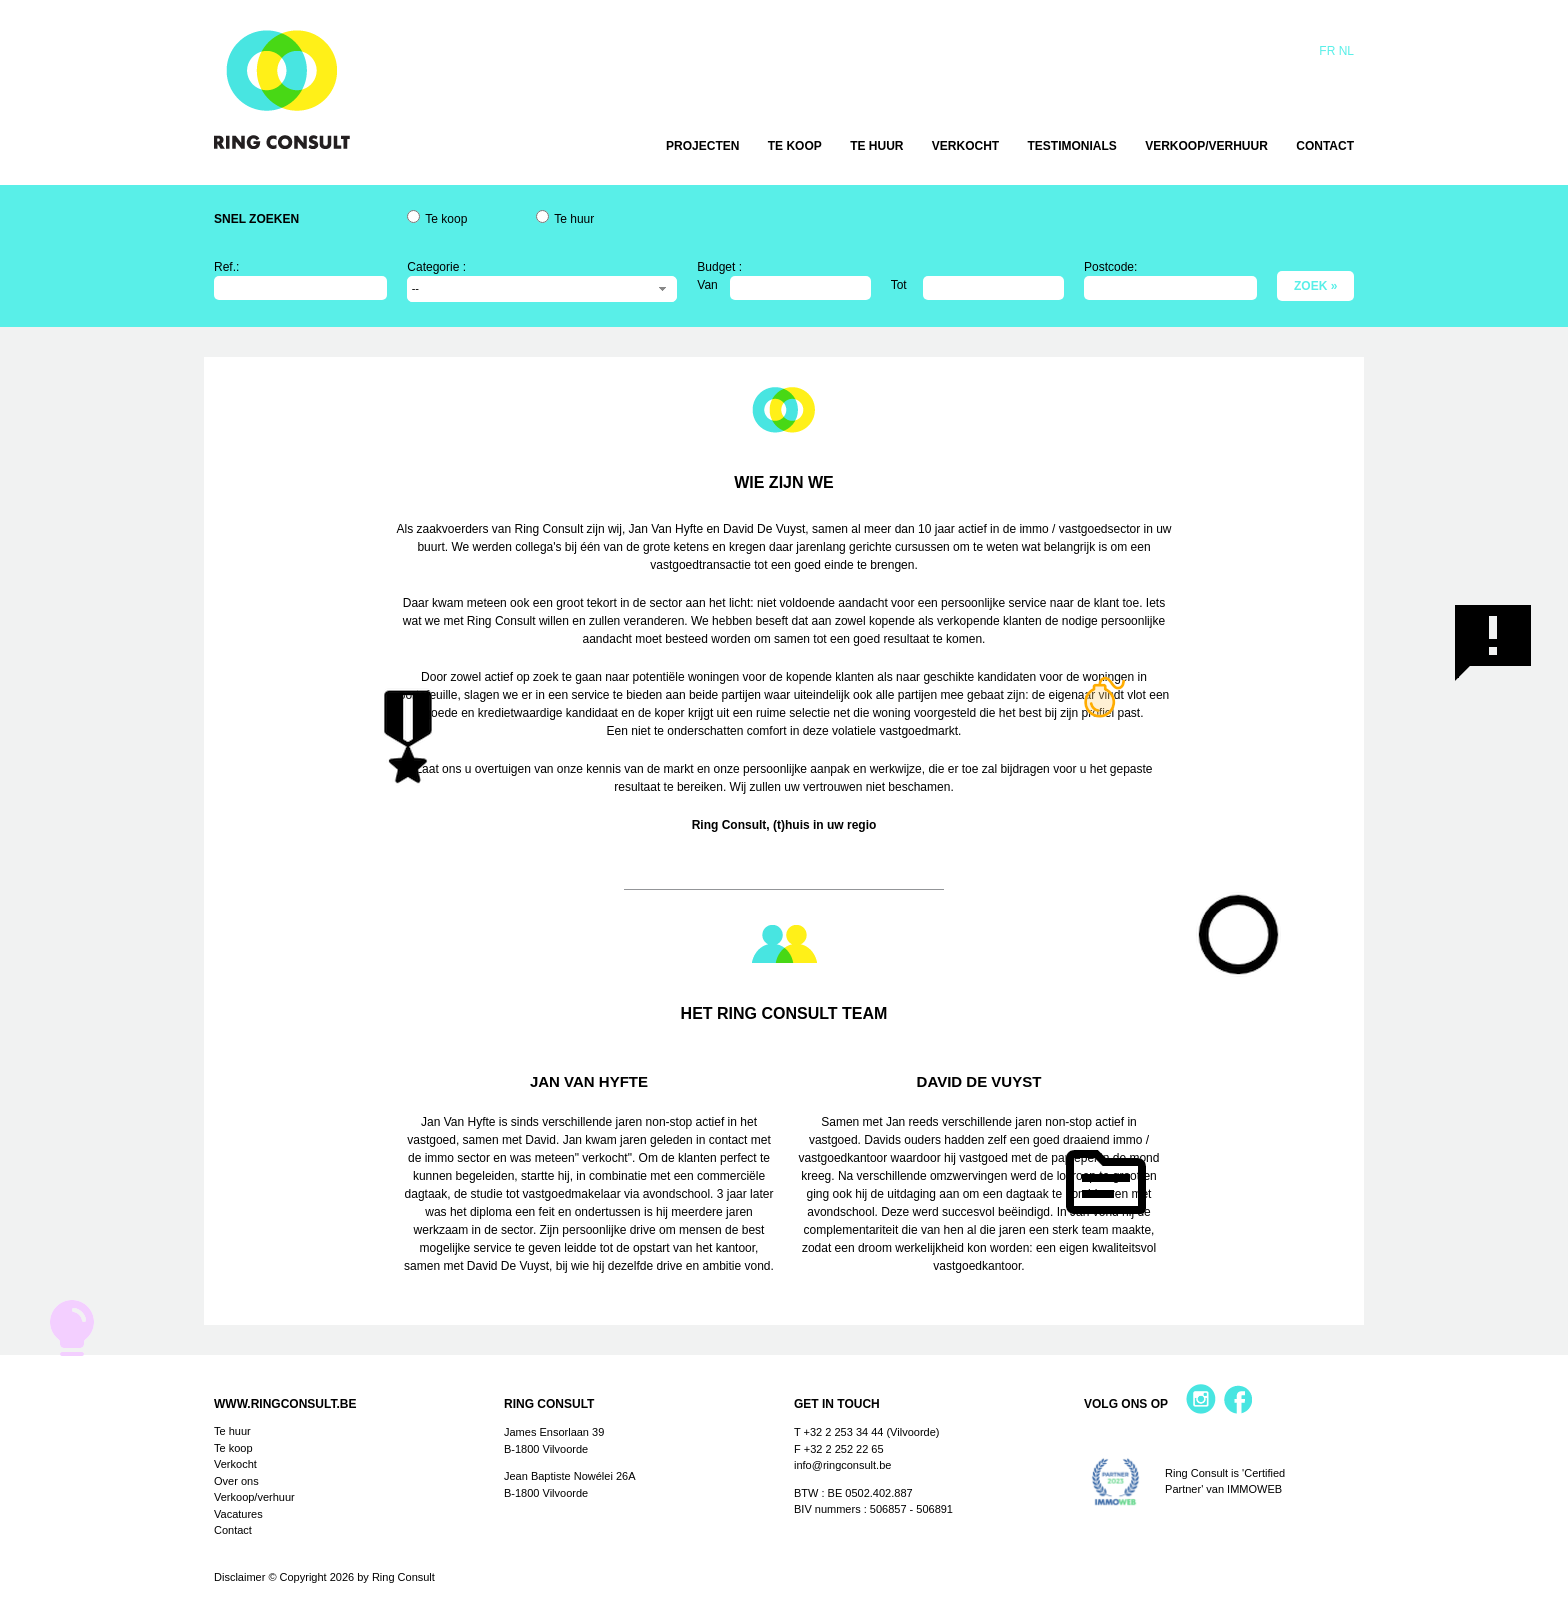 This screenshot has height=1605, width=1568. I want to click on view announcements or alerts, so click(1493, 643).